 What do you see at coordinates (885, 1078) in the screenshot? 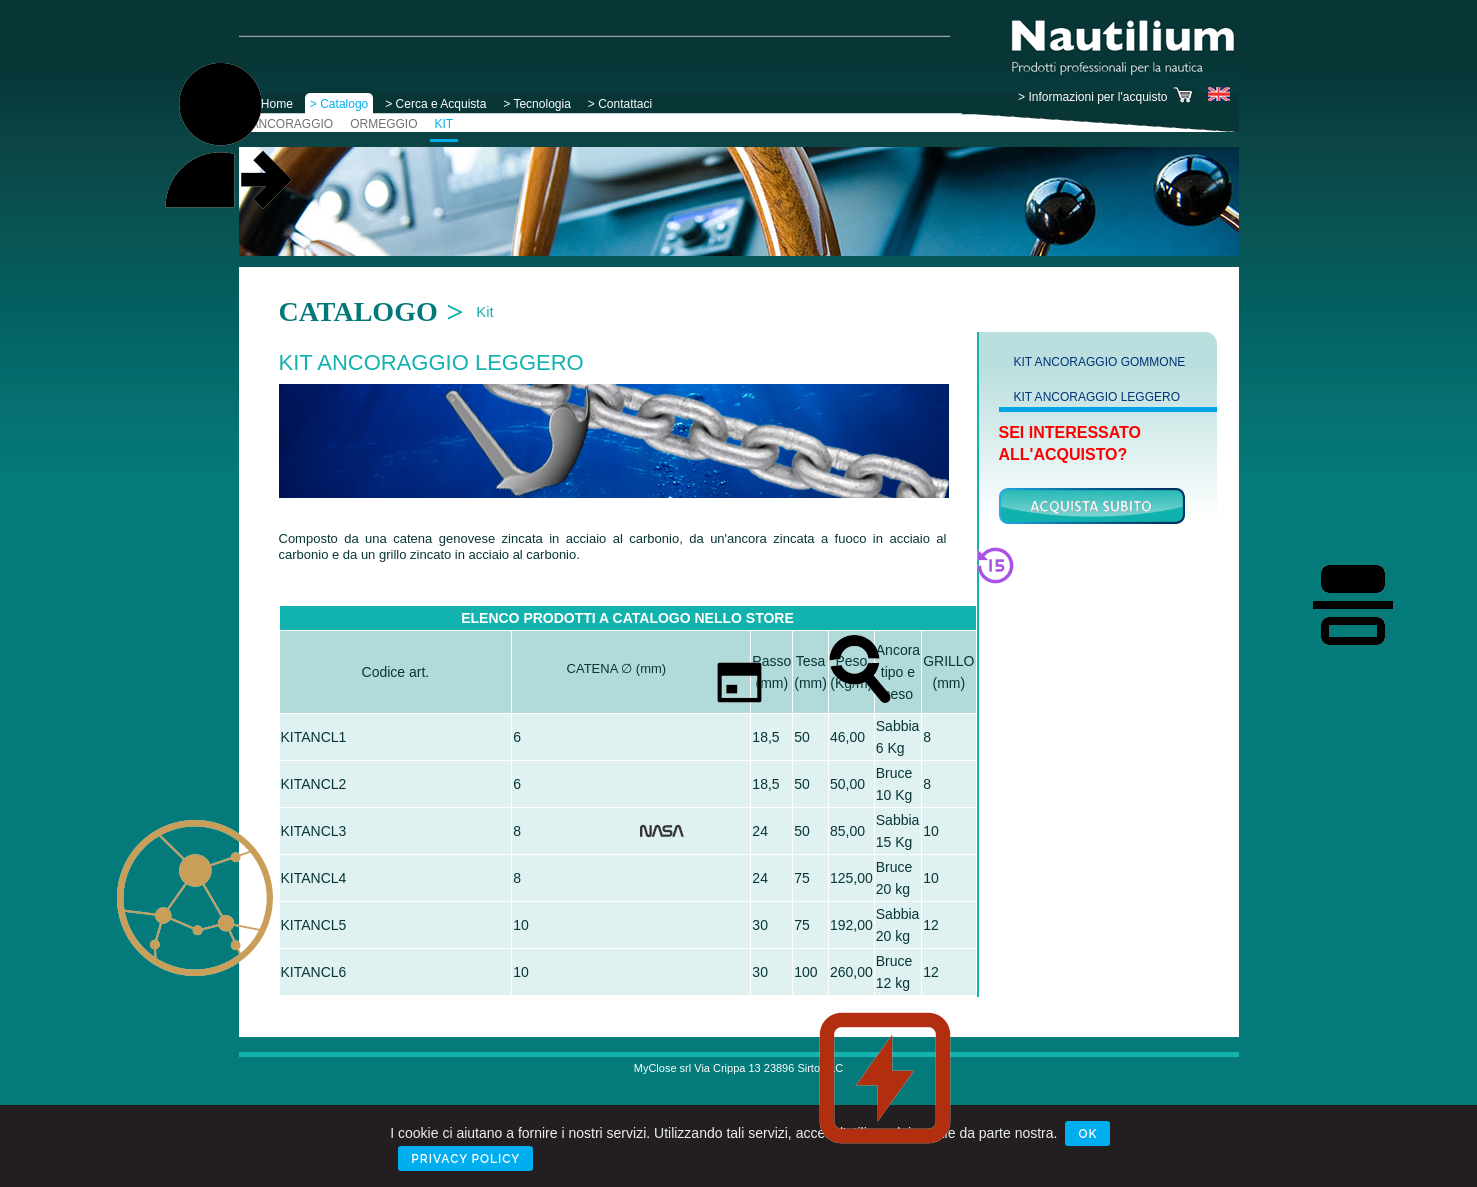
I see `locate nearby AED (automated external defibrillator)` at bounding box center [885, 1078].